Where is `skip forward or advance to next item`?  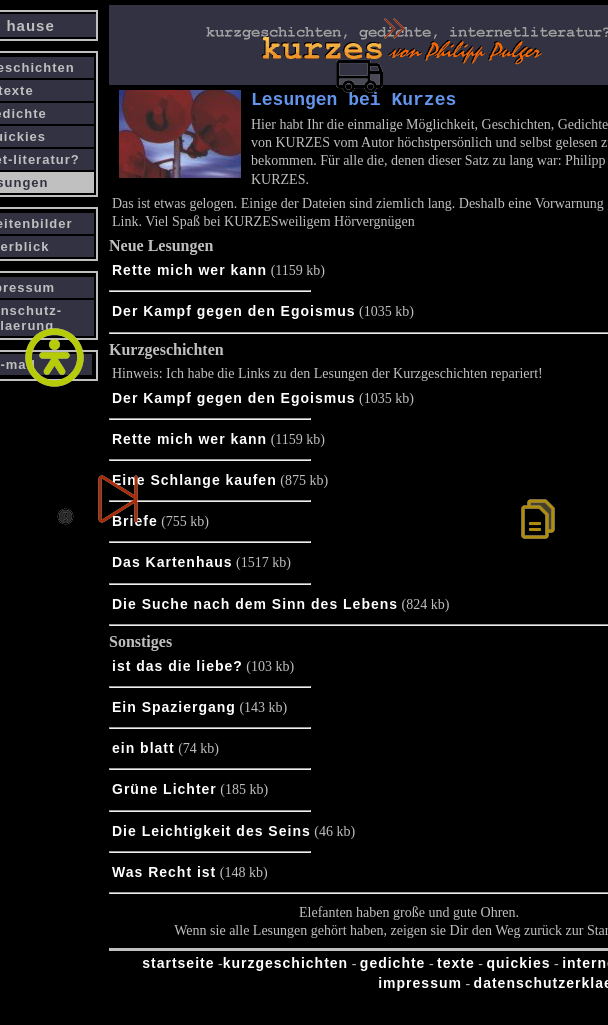 skip forward or advance to next item is located at coordinates (393, 28).